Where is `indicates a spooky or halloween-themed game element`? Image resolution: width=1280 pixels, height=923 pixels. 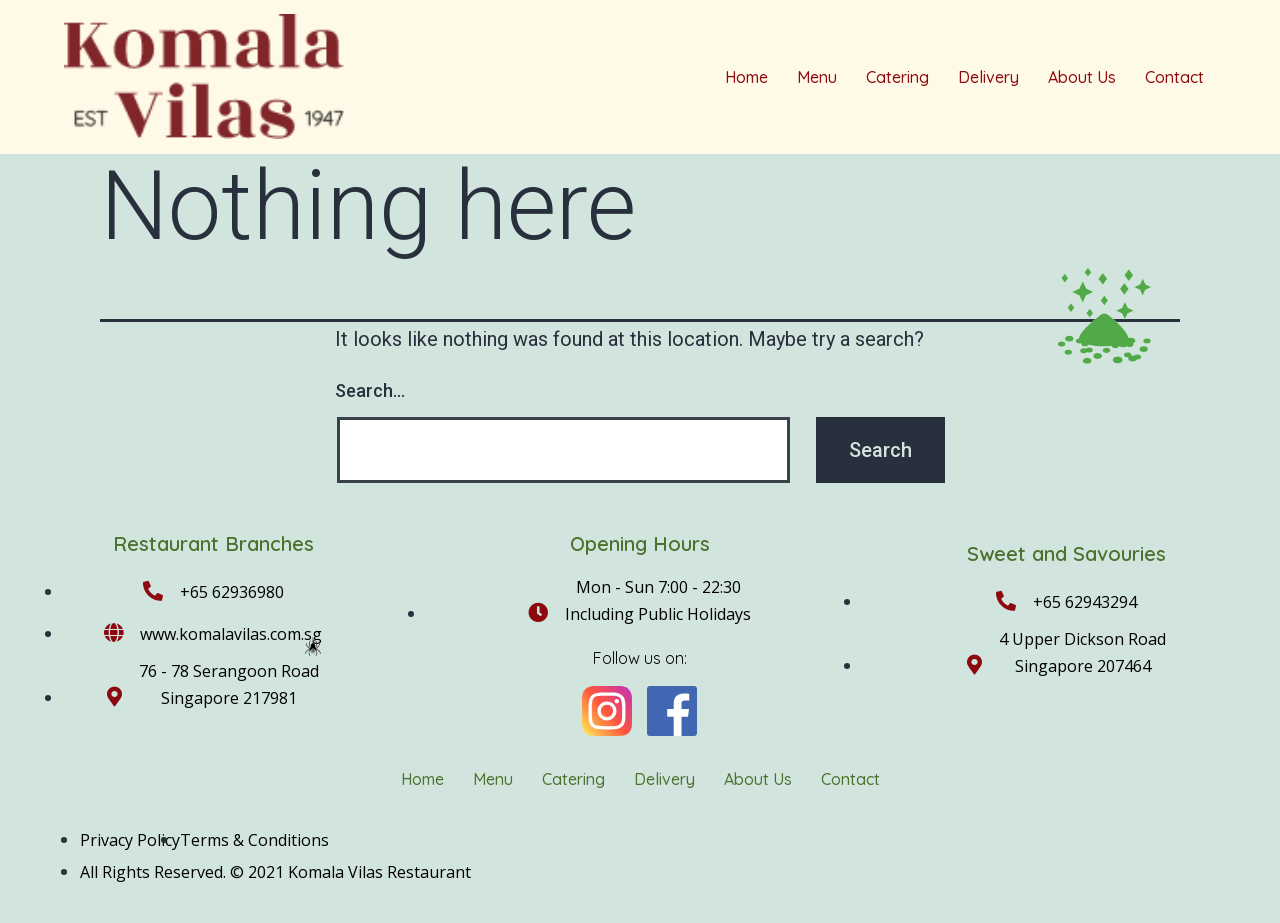
indicates a spooky or halloween-themed game element is located at coordinates (313, 647).